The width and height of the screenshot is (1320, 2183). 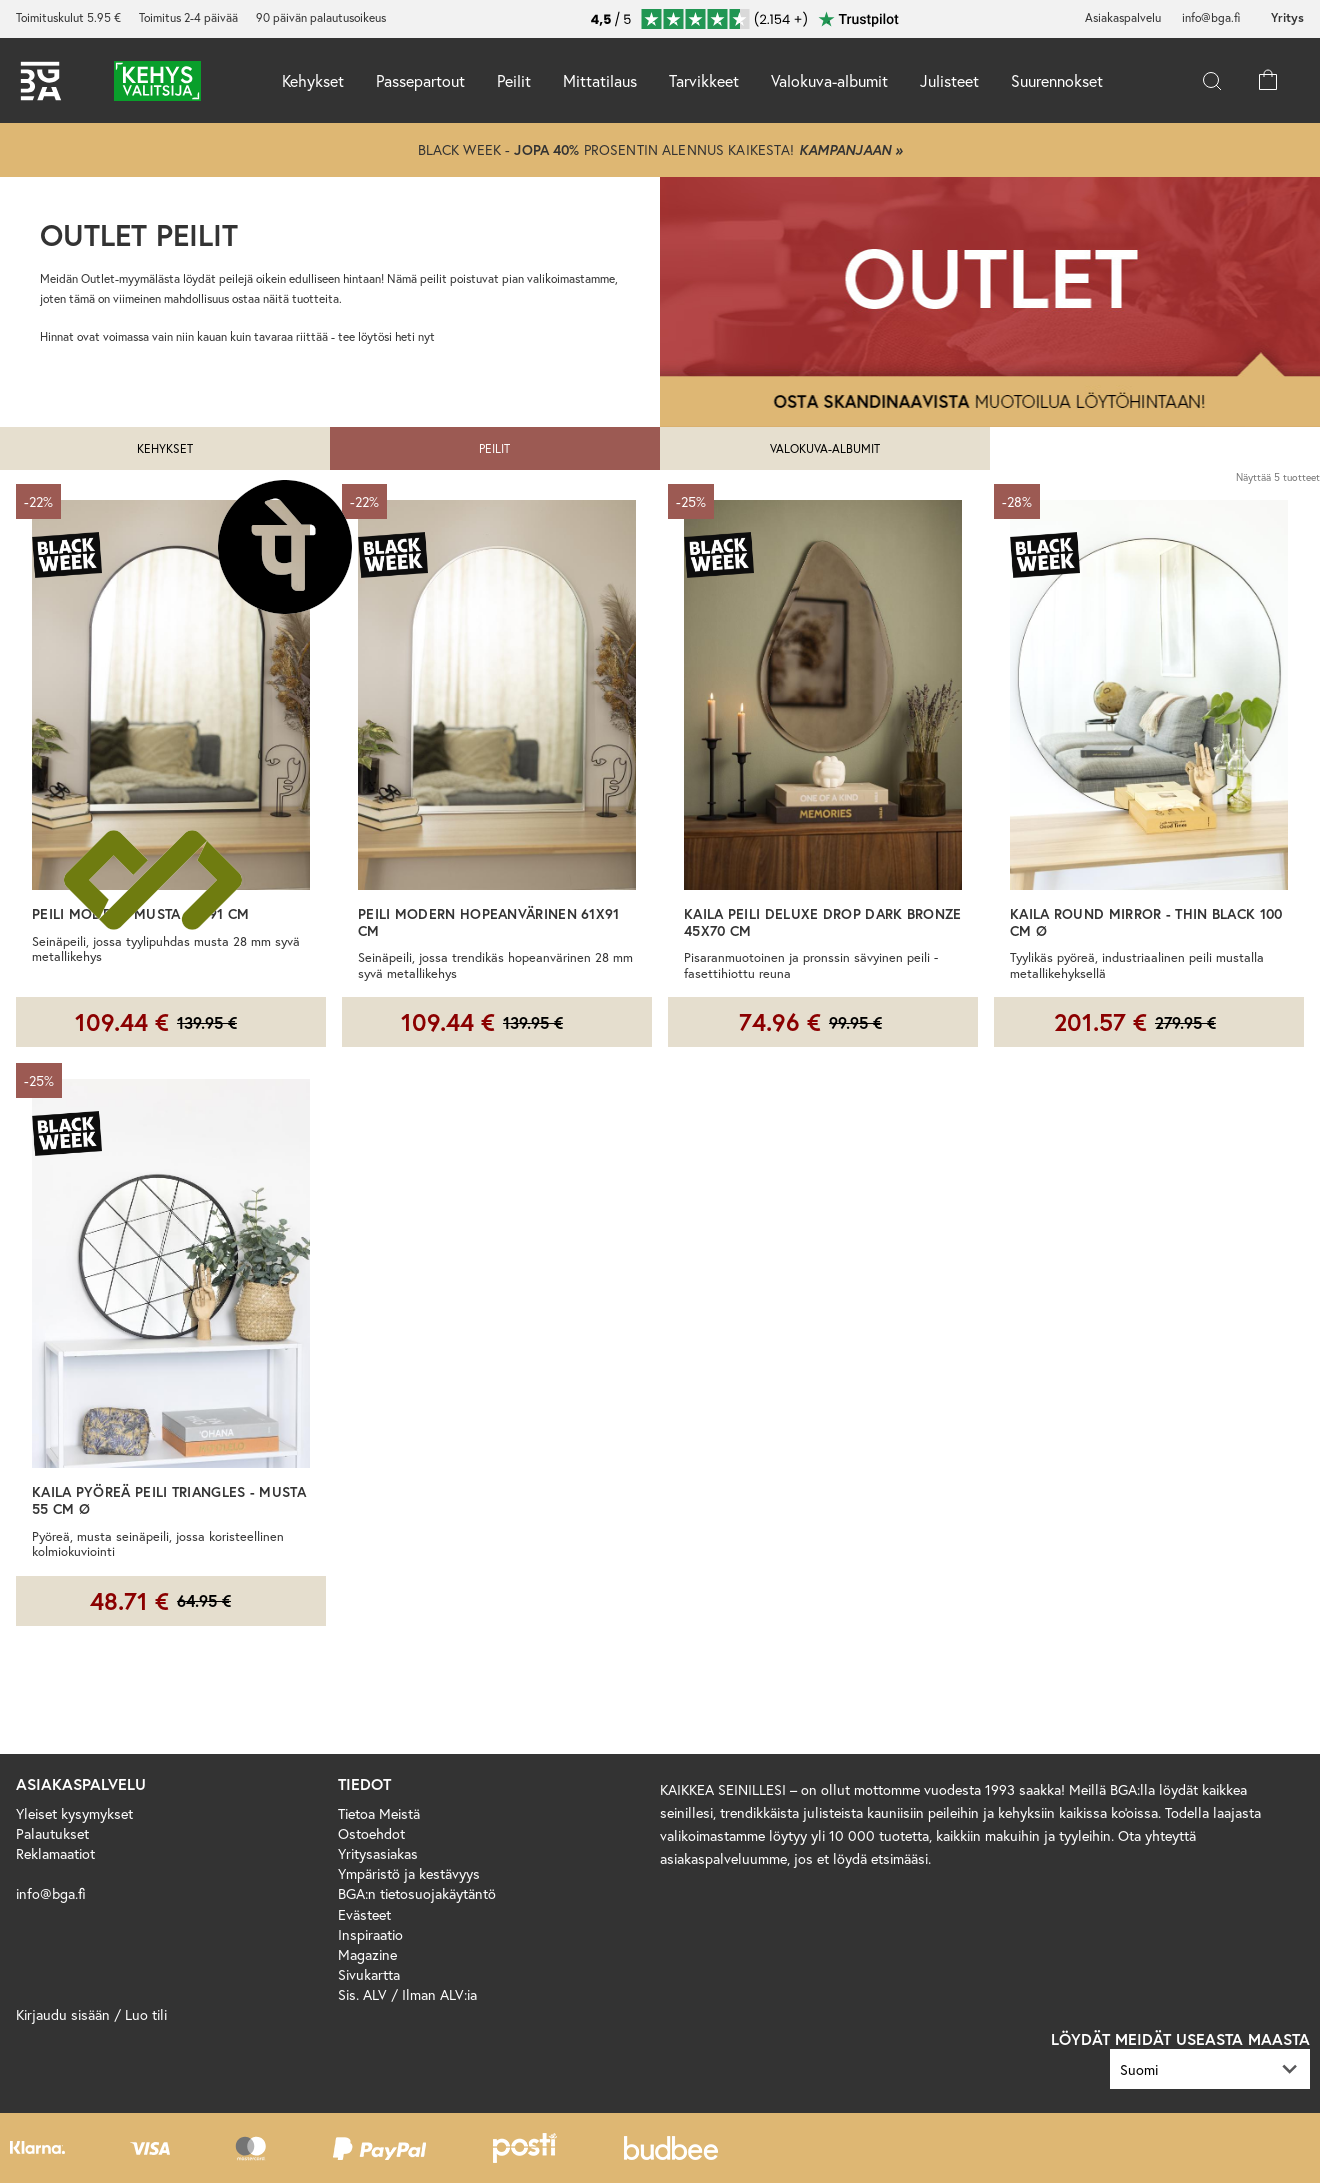 What do you see at coordinates (285, 547) in the screenshot?
I see `open PhonePe payment app` at bounding box center [285, 547].